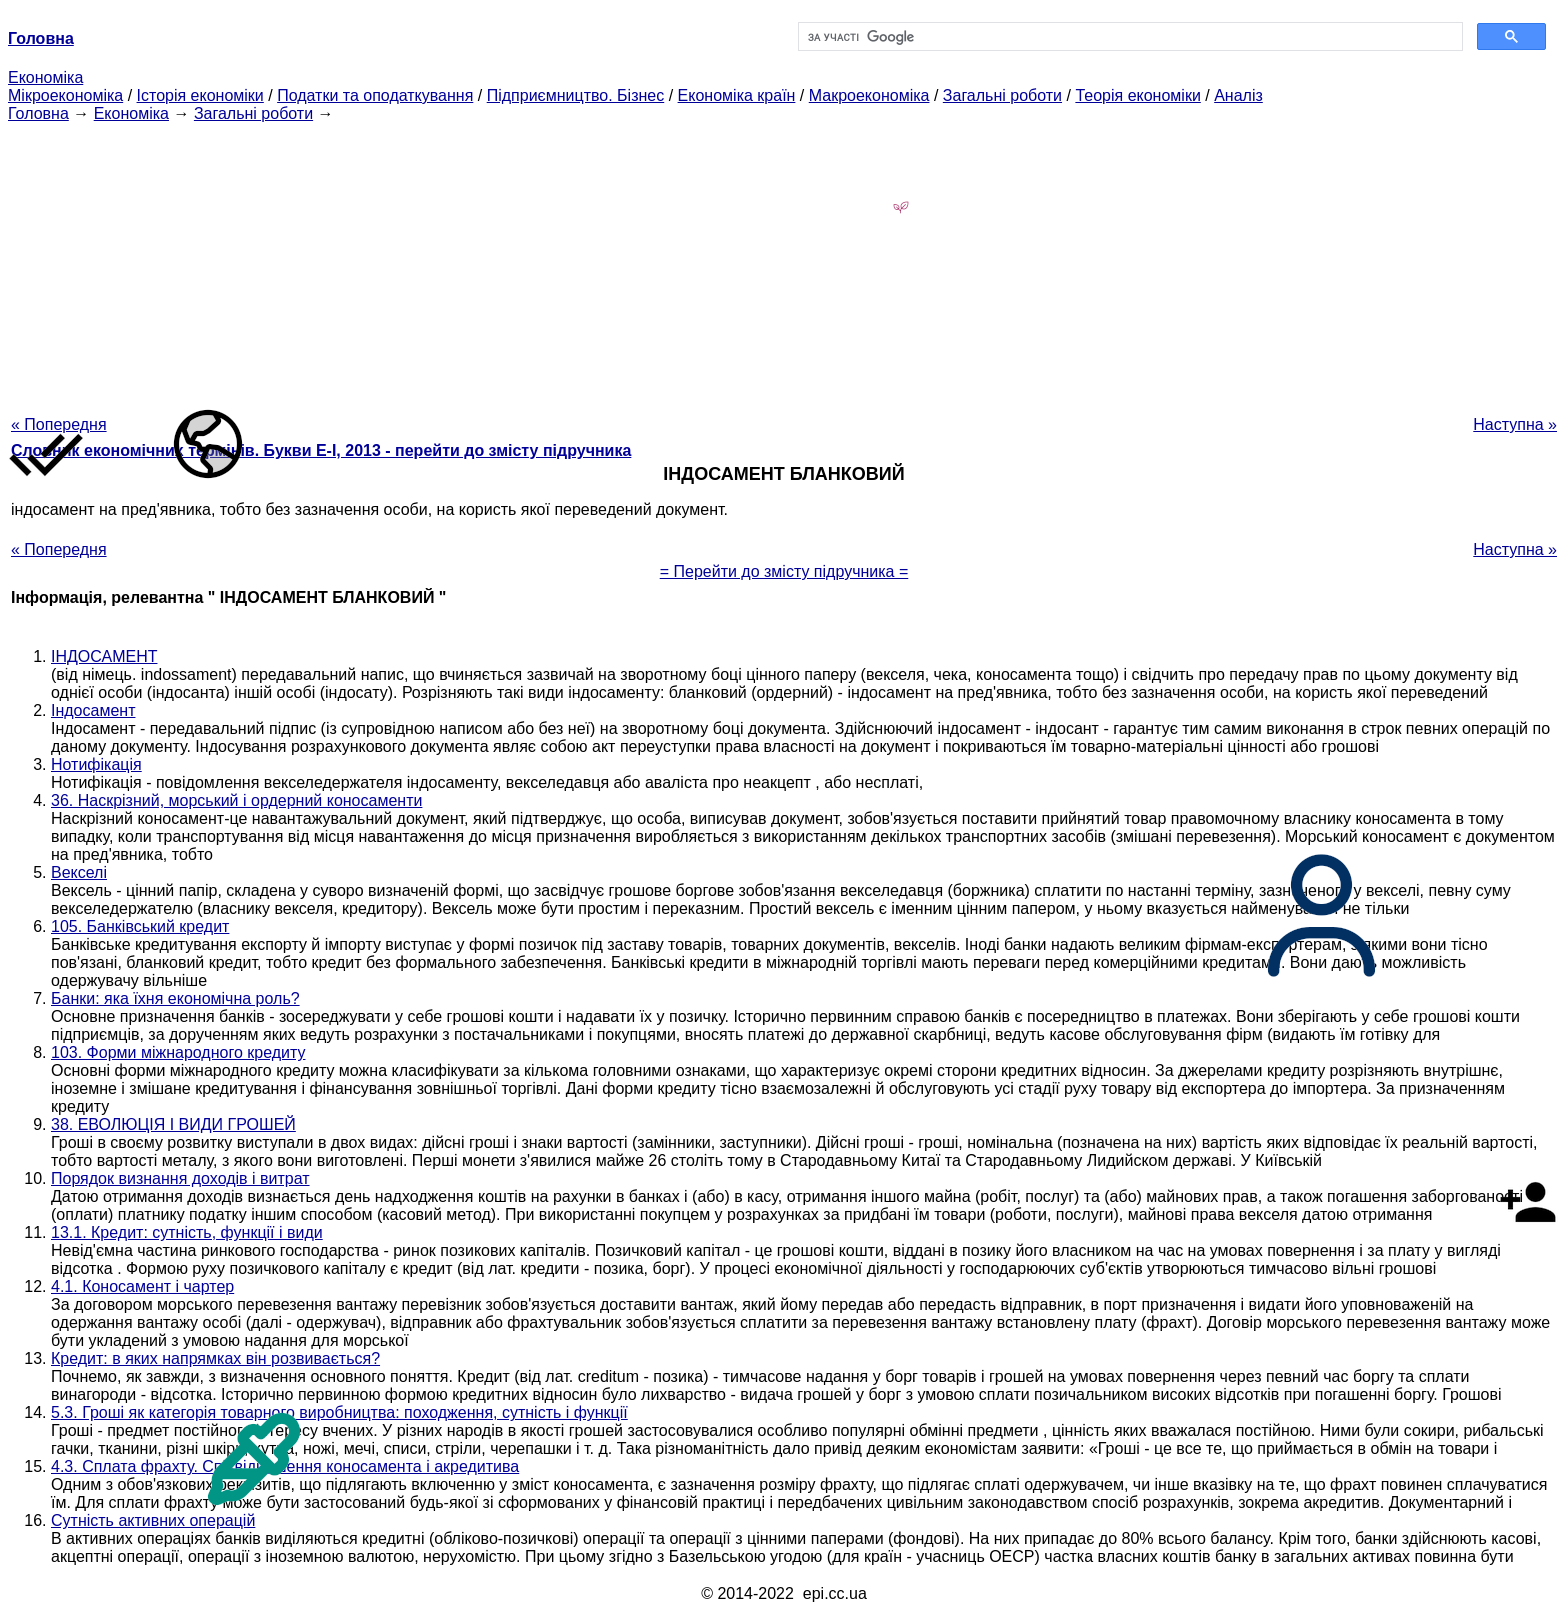  What do you see at coordinates (1528, 1202) in the screenshot?
I see `add a new contact` at bounding box center [1528, 1202].